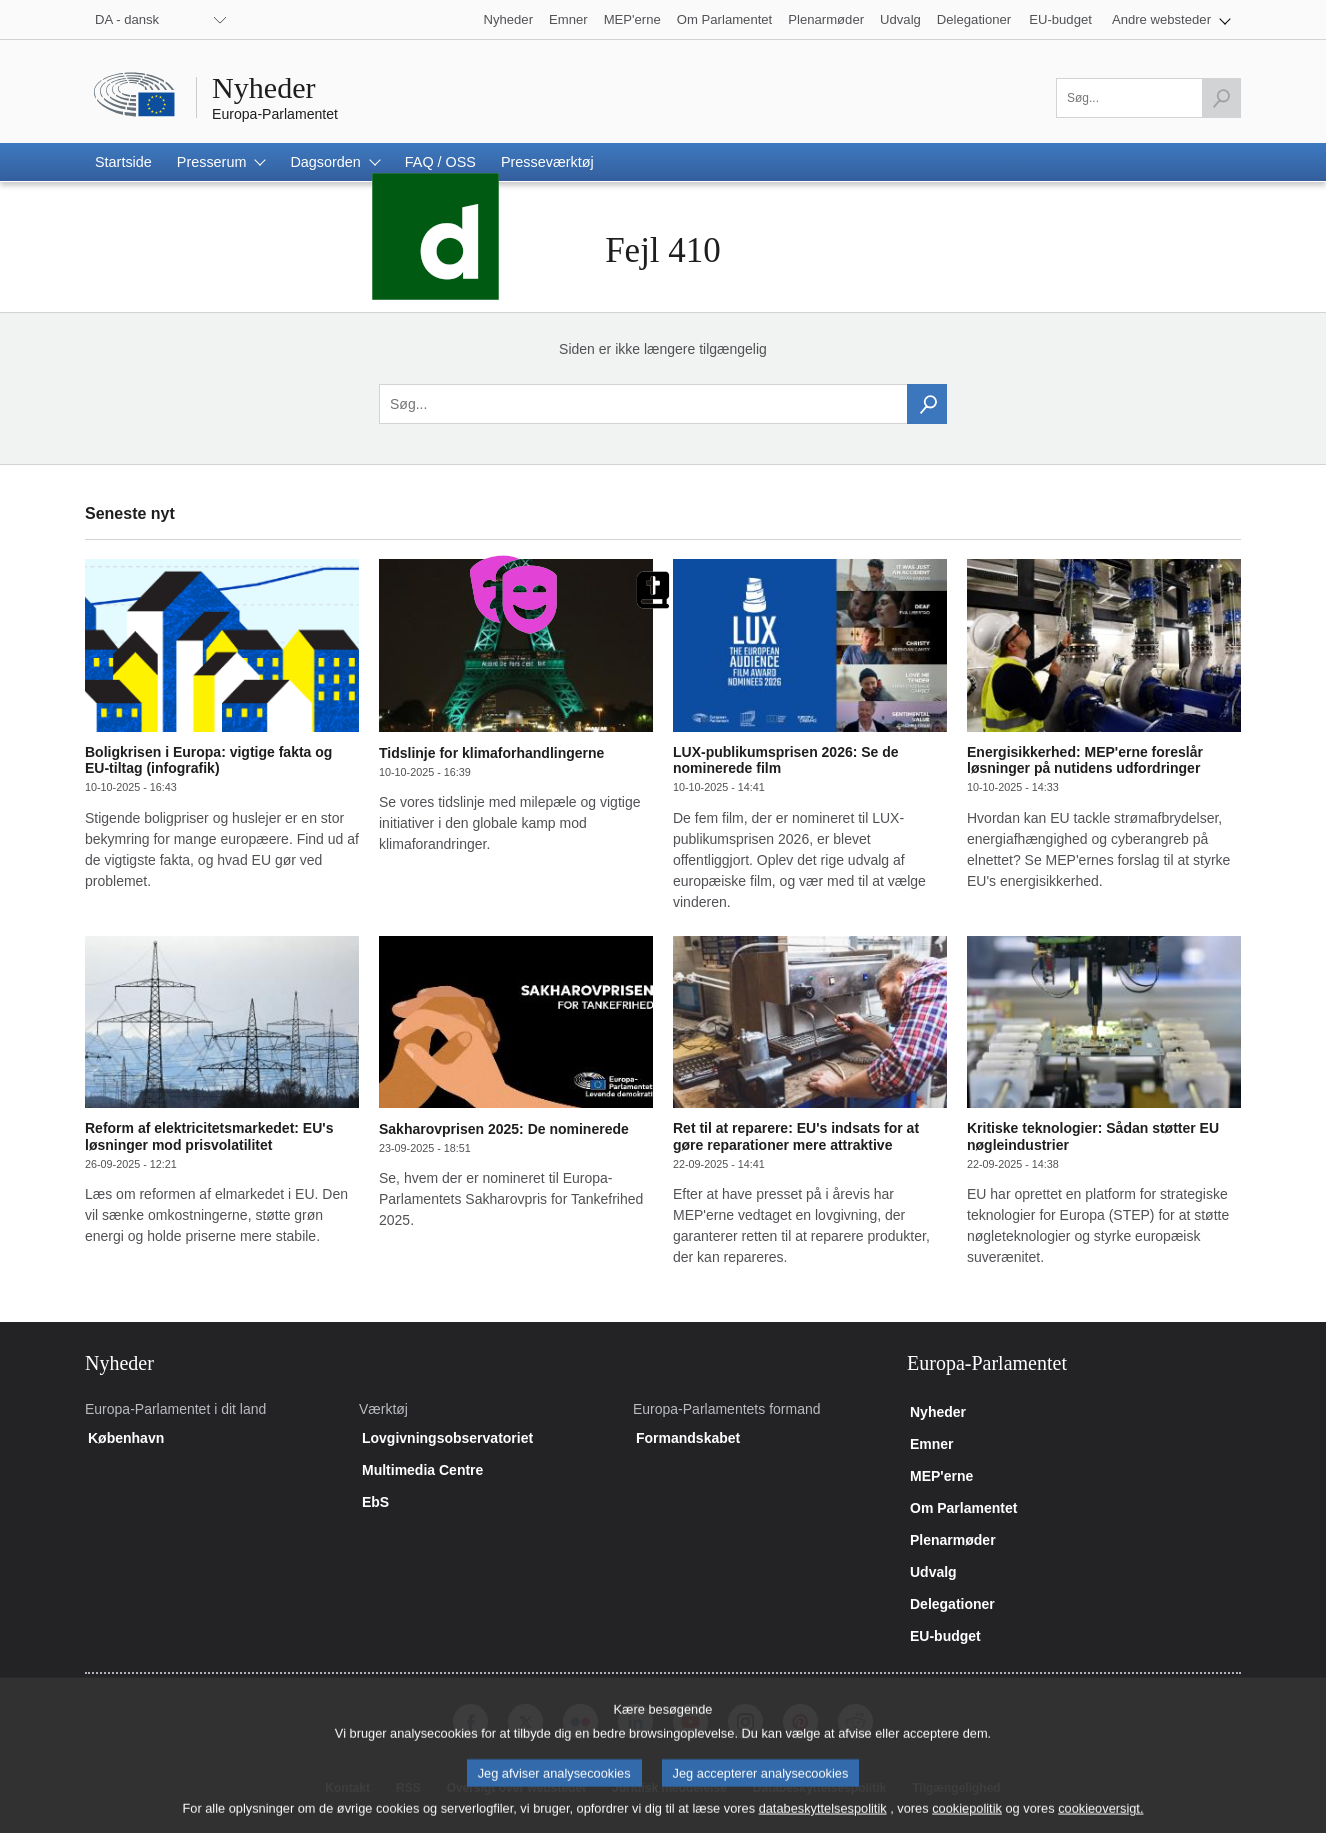 The image size is (1326, 1833). I want to click on open the dailymotion app, so click(435, 236).